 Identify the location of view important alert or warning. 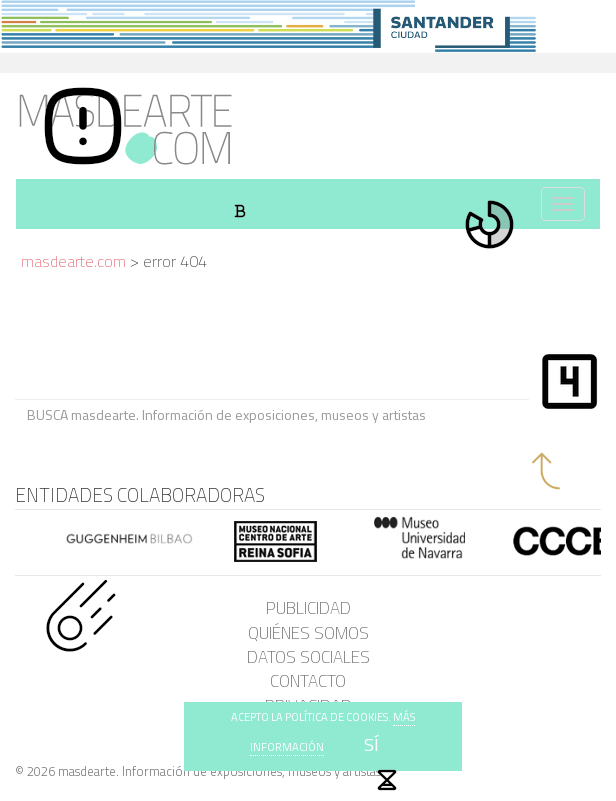
(83, 126).